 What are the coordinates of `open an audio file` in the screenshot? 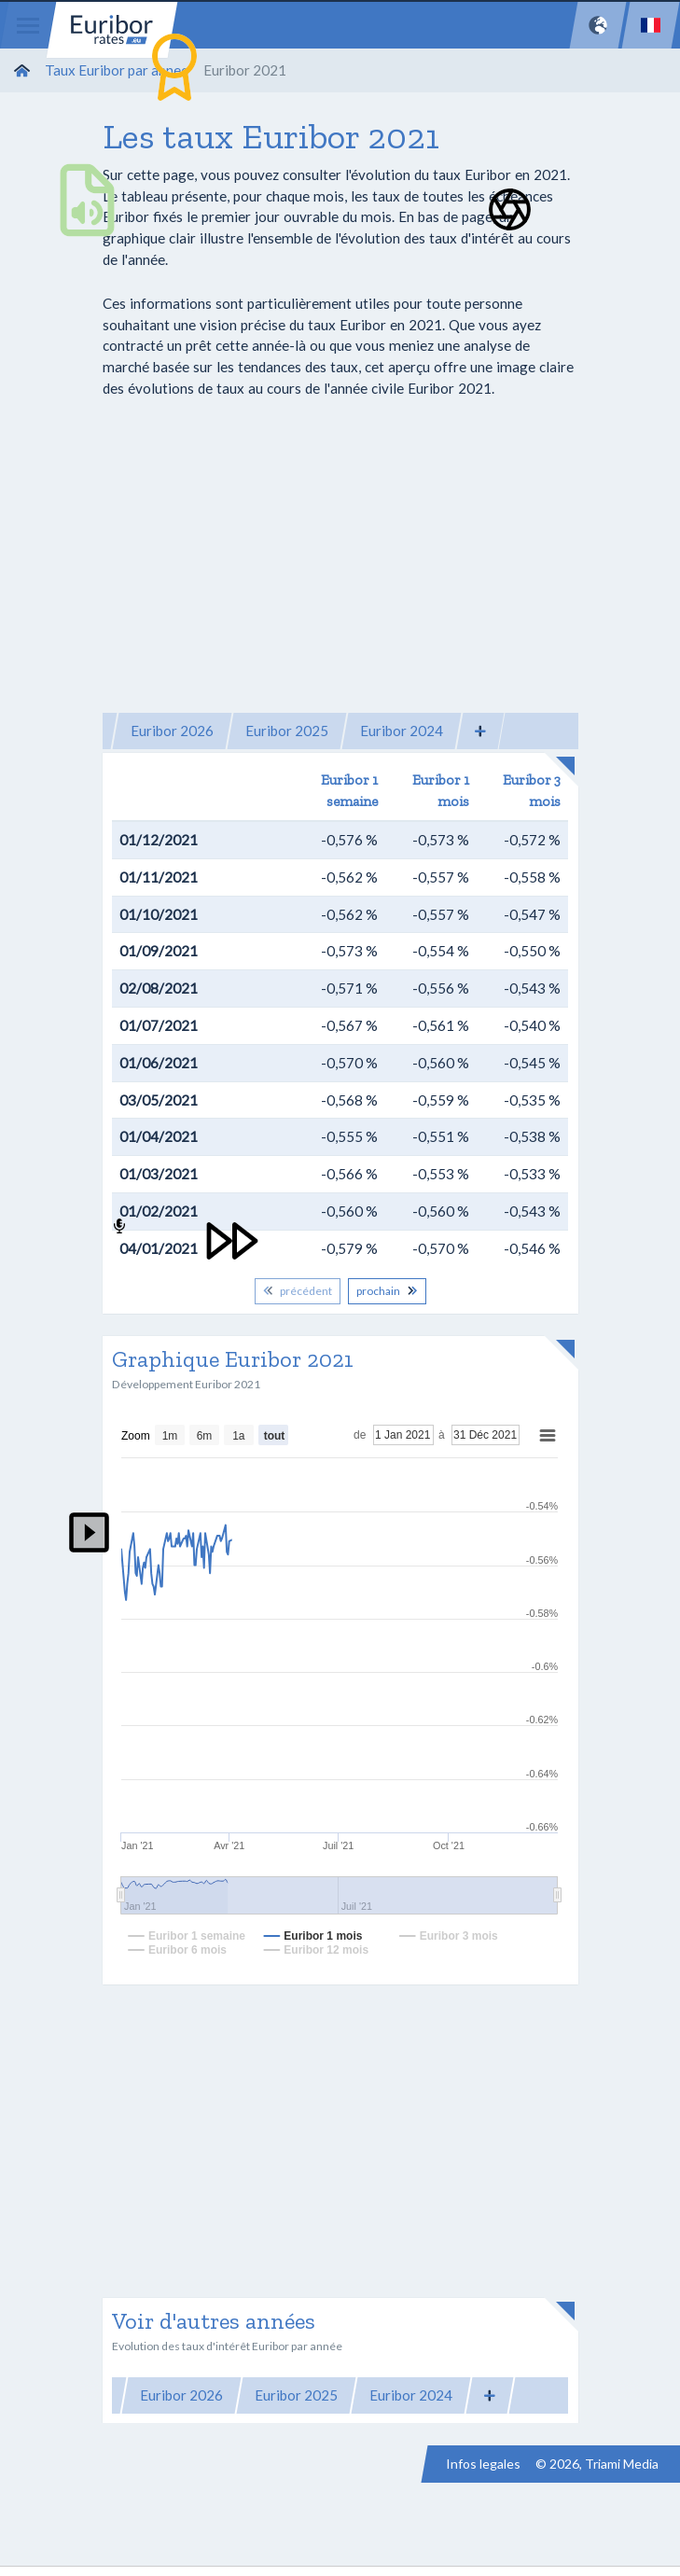 It's located at (87, 200).